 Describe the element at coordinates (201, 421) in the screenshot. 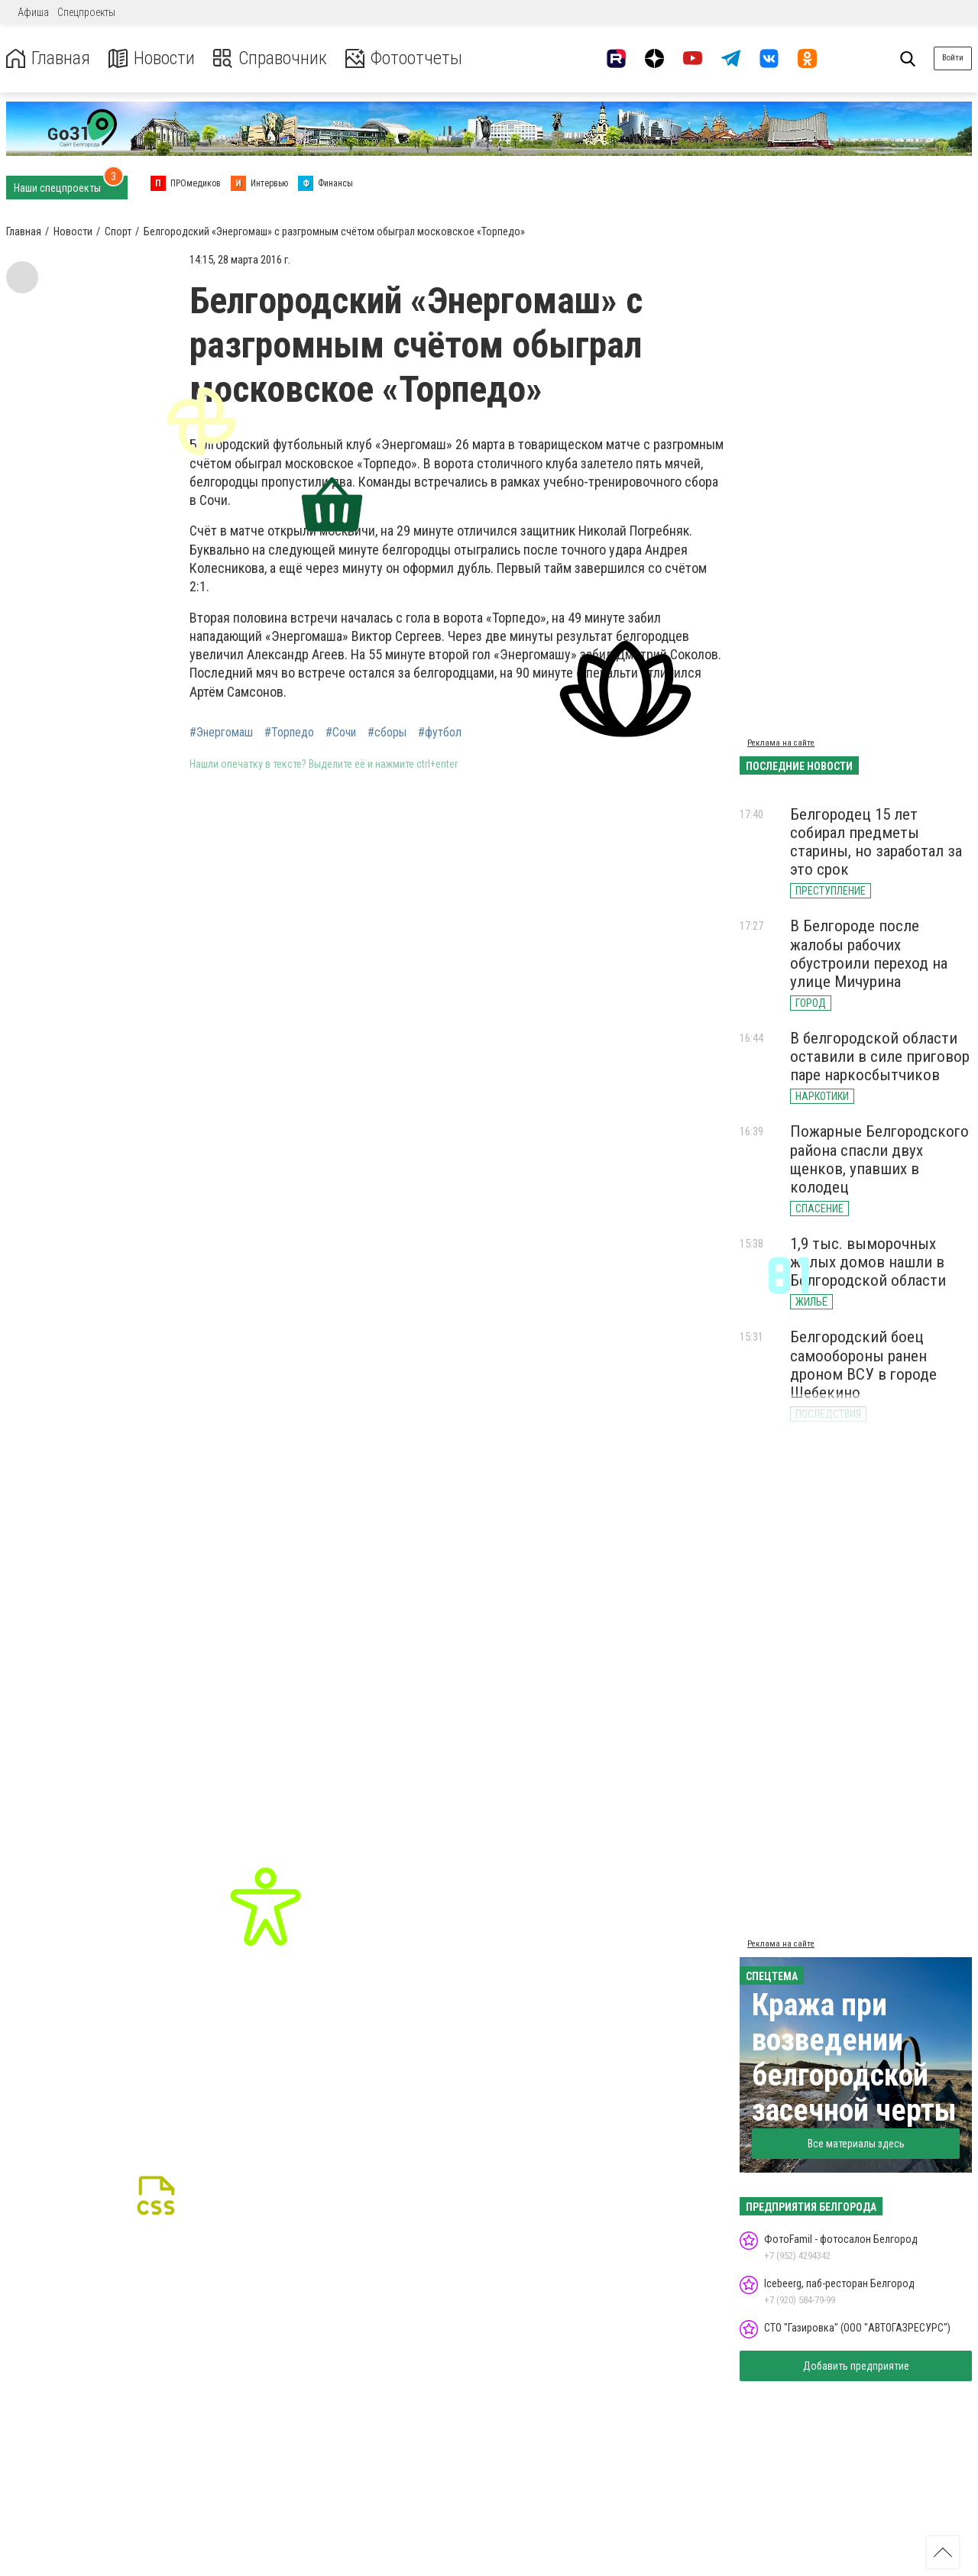

I see `open google photos app` at that location.